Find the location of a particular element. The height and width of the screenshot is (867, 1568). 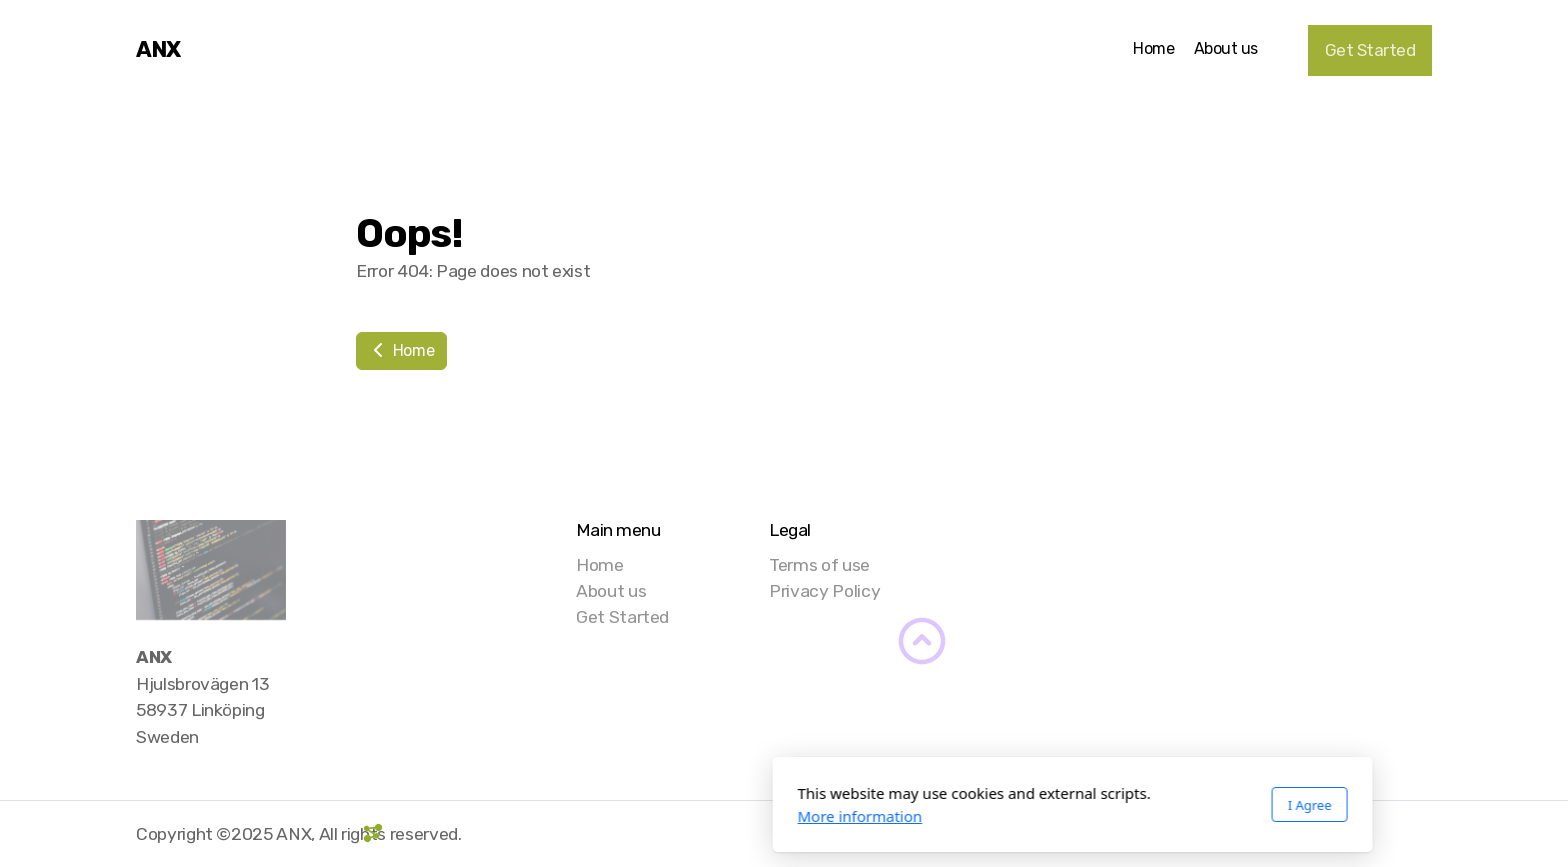

share content to other apps or users is located at coordinates (373, 833).